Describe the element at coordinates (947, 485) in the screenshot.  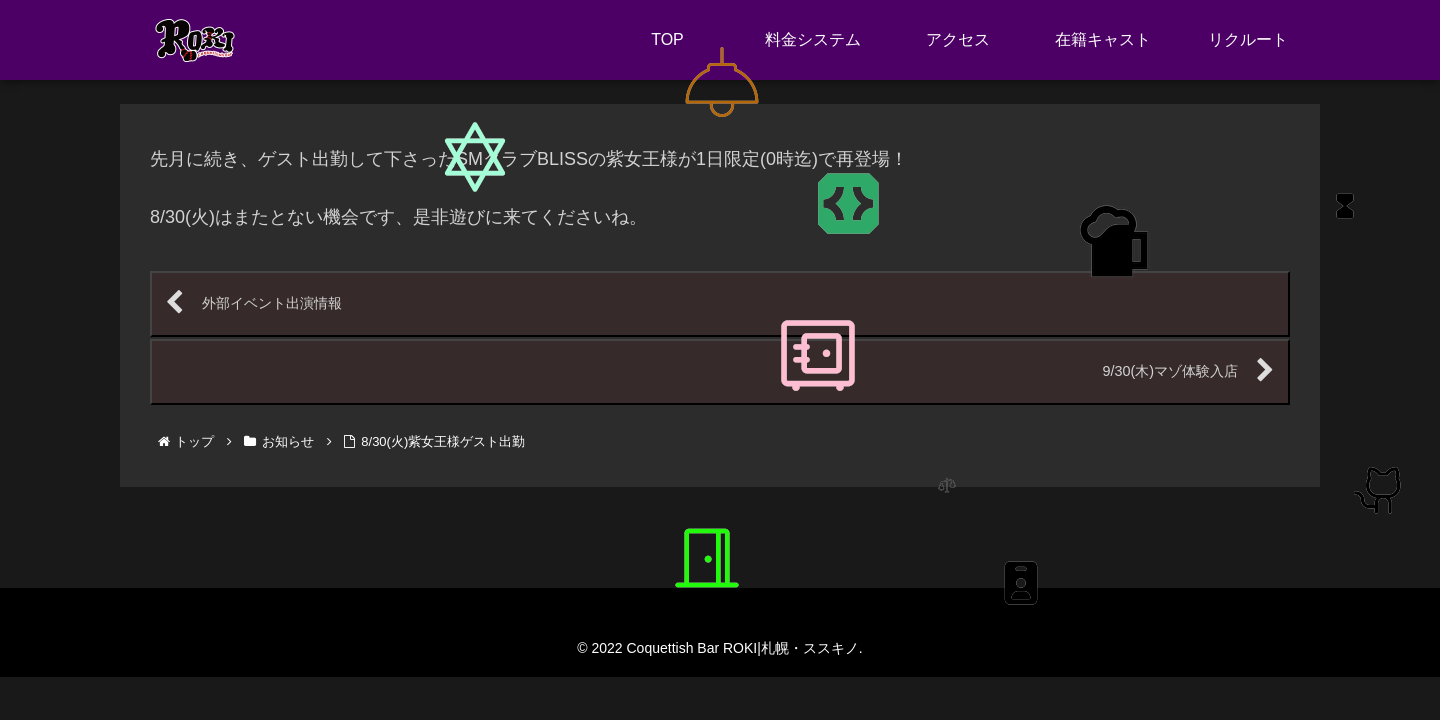
I see `compare items or options` at that location.